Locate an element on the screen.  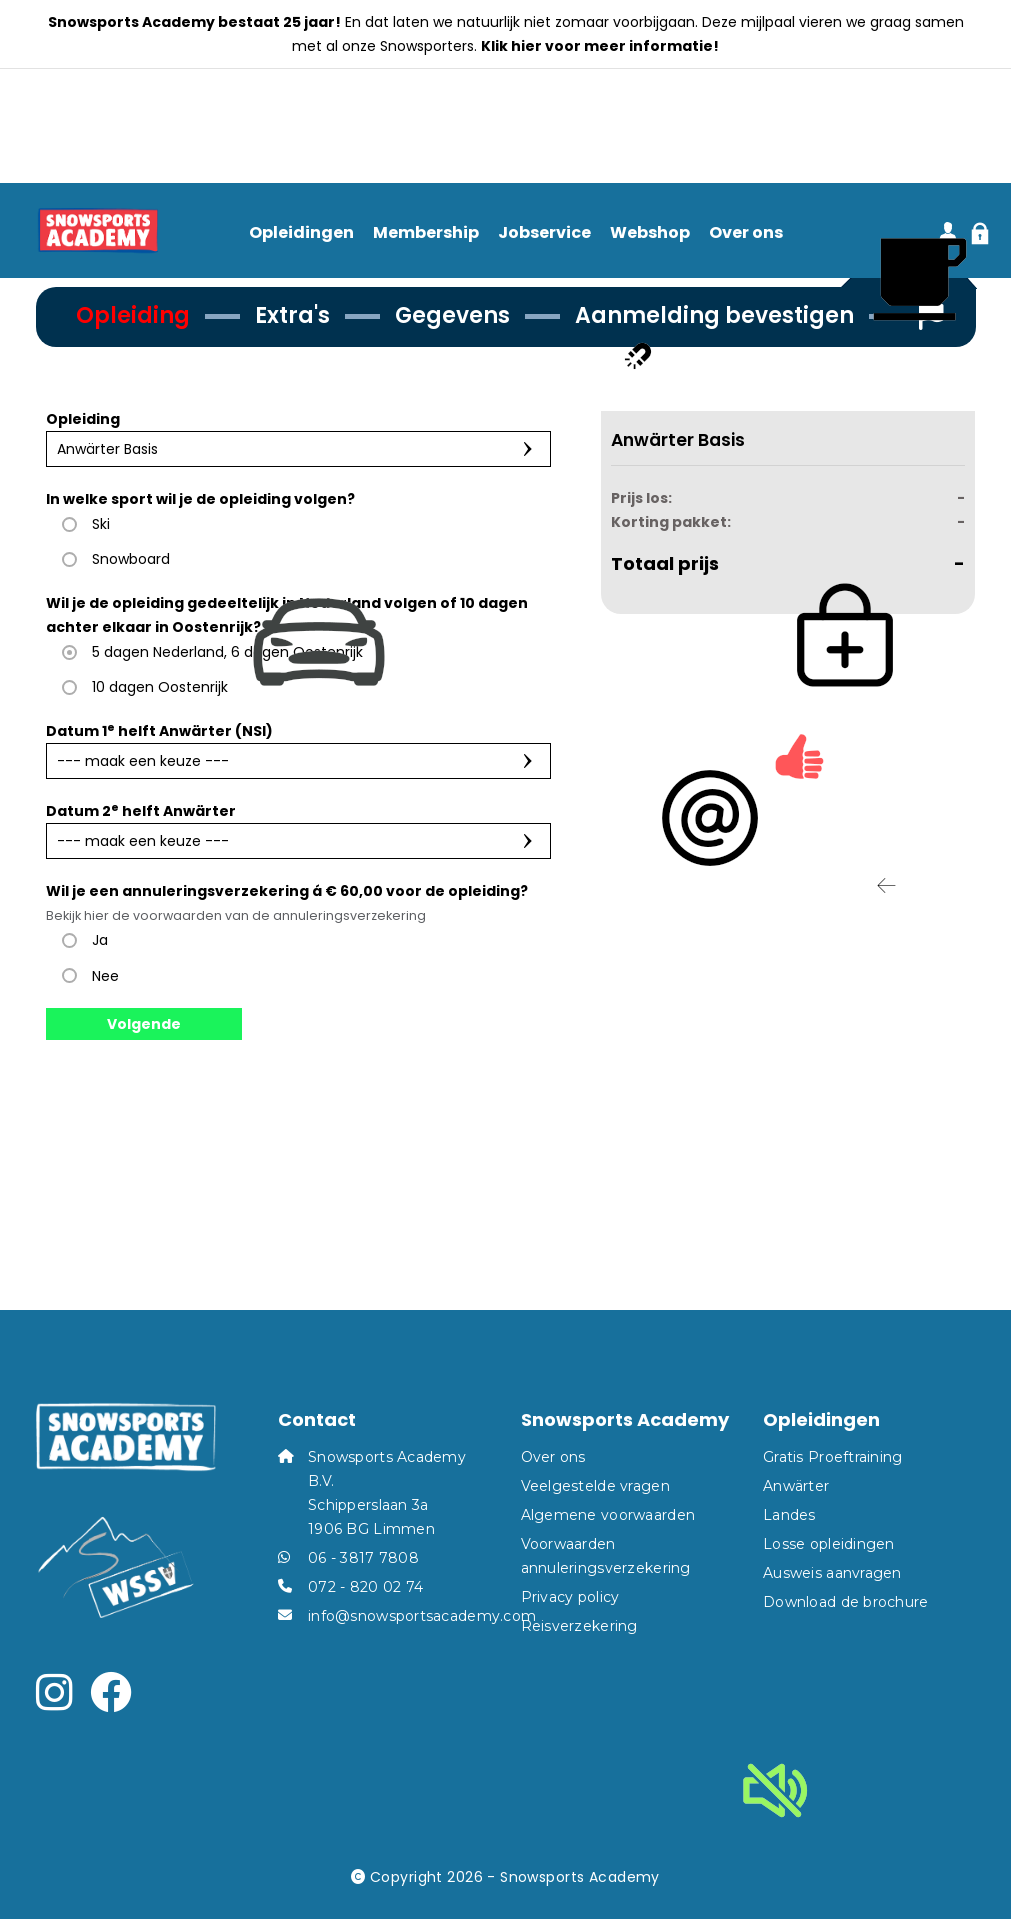
find nearby coffee shops or cafes is located at coordinates (920, 281).